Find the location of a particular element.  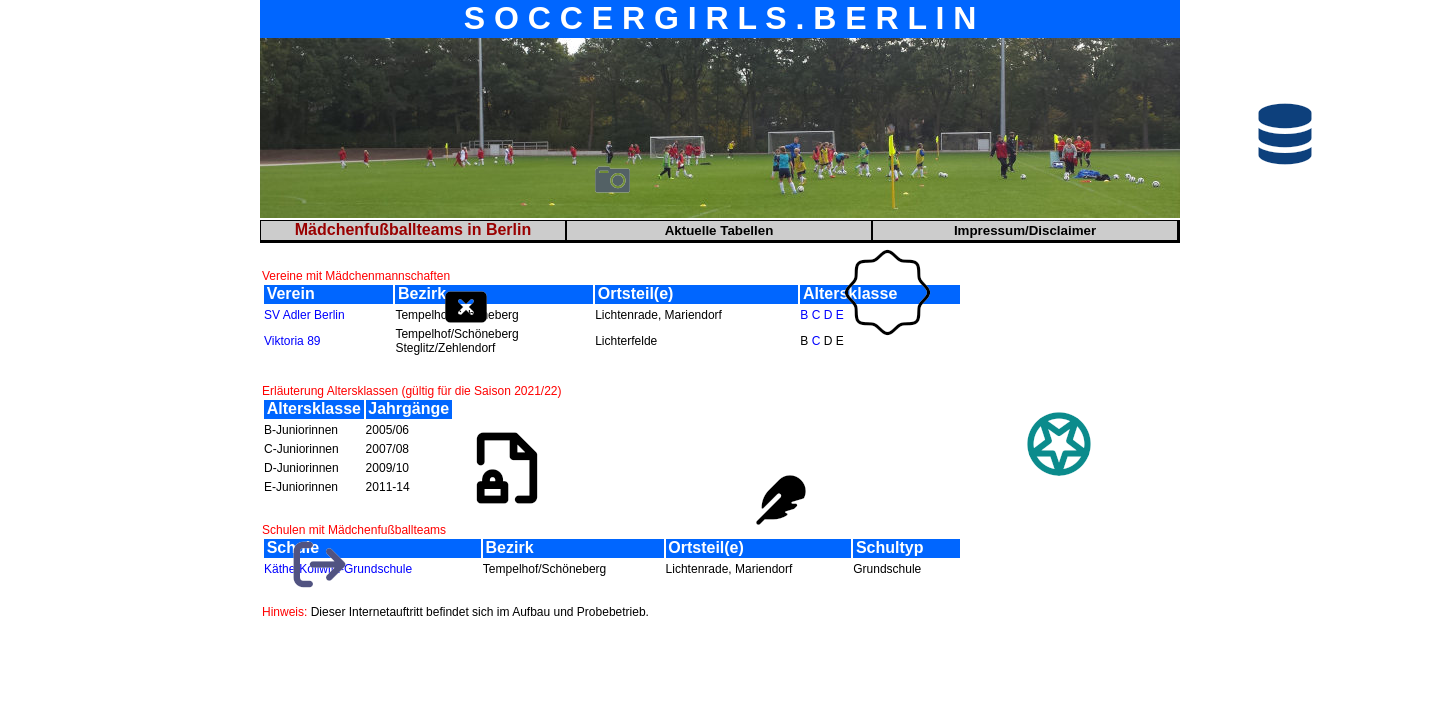

compose a new message or post is located at coordinates (780, 500).